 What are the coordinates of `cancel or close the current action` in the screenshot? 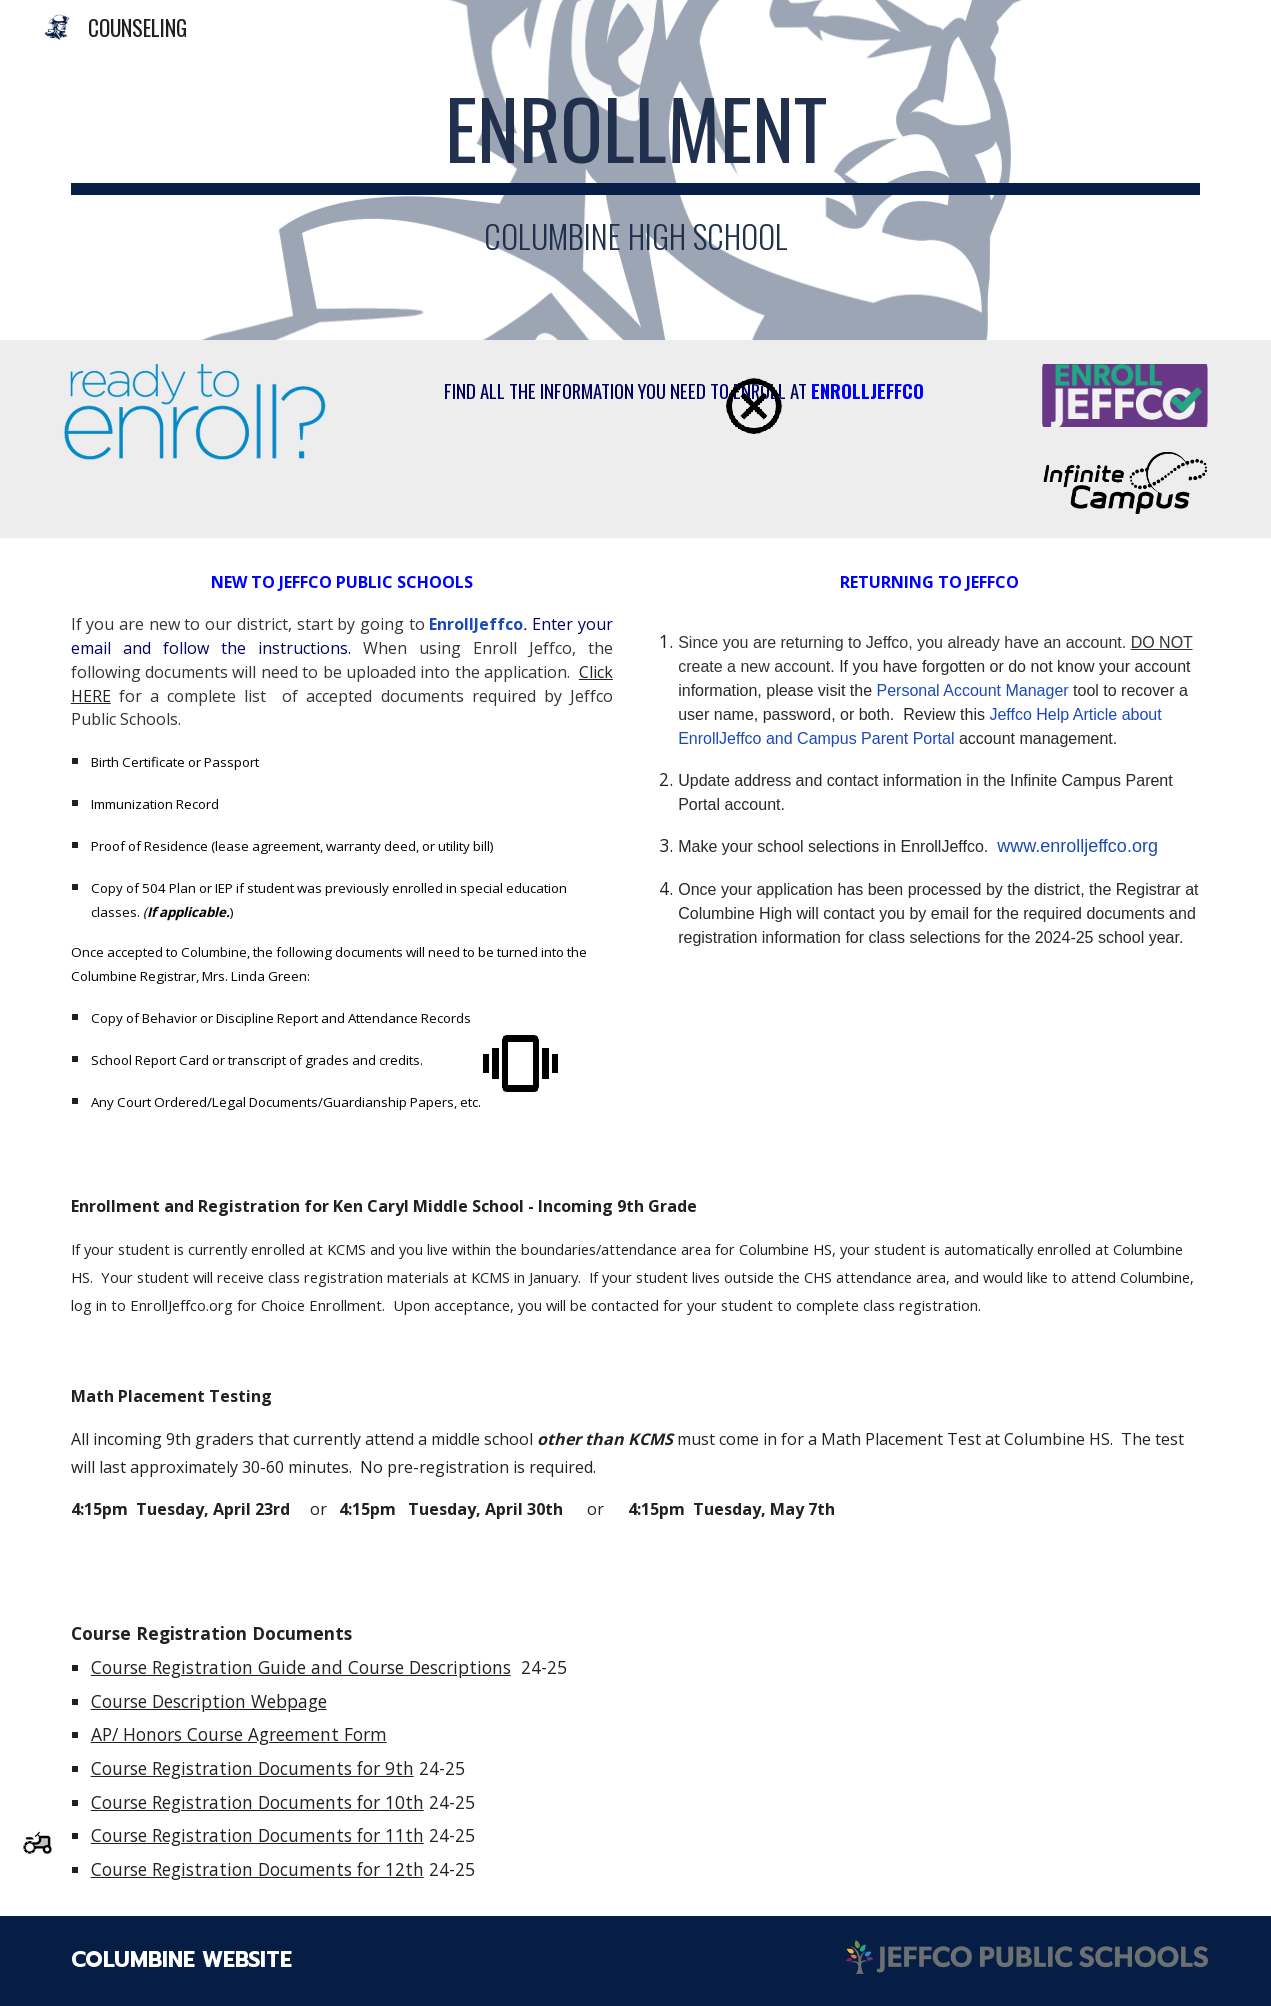 It's located at (754, 406).